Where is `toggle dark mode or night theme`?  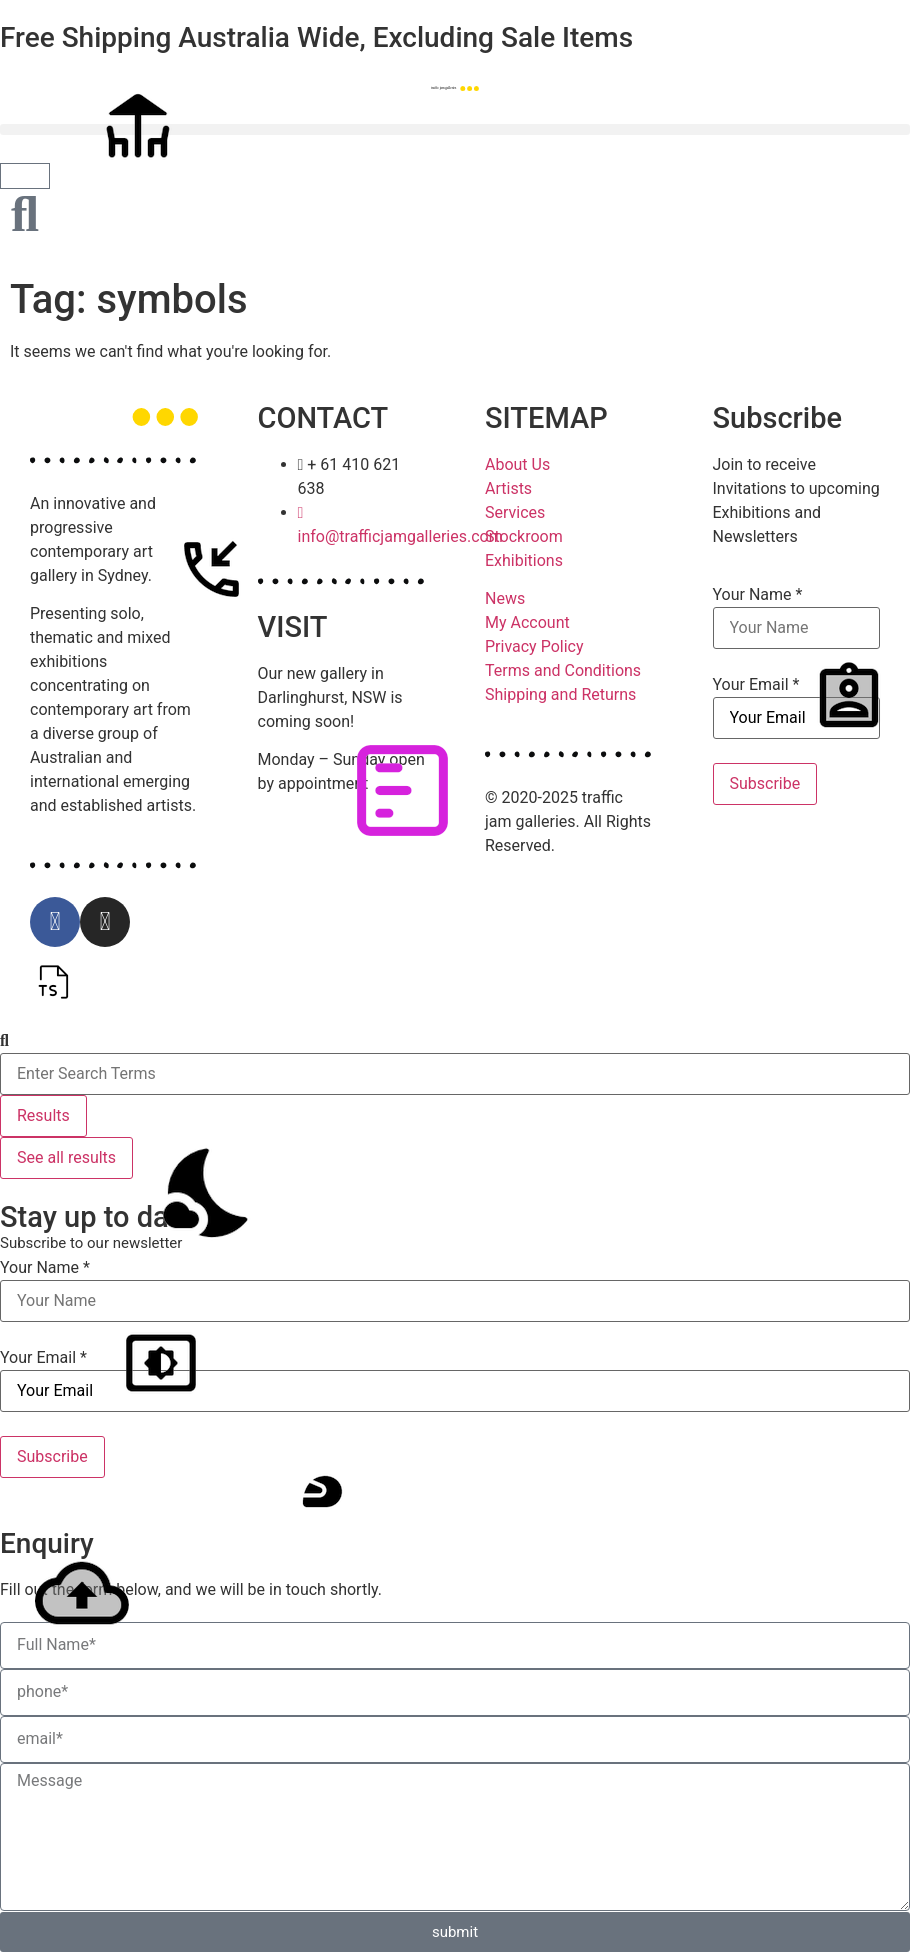
toggle dark mode or night theme is located at coordinates (212, 1192).